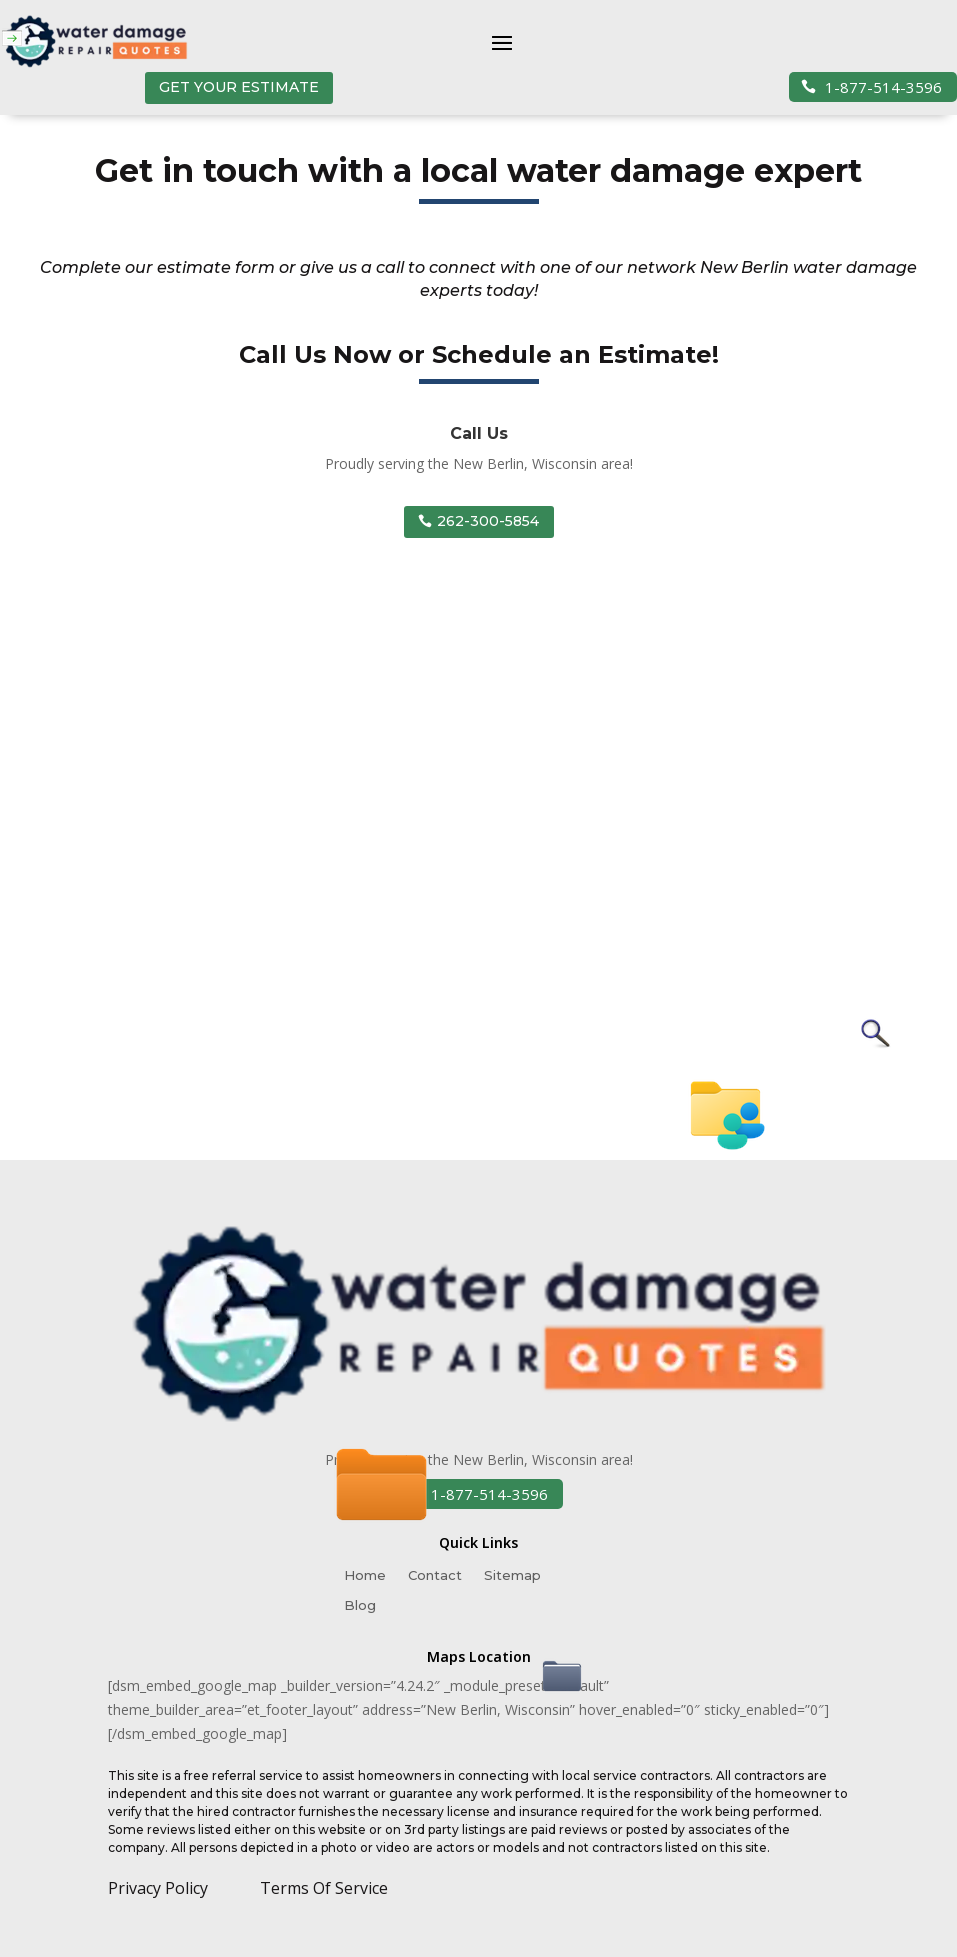  Describe the element at coordinates (562, 1676) in the screenshot. I see `open folder to view contents` at that location.